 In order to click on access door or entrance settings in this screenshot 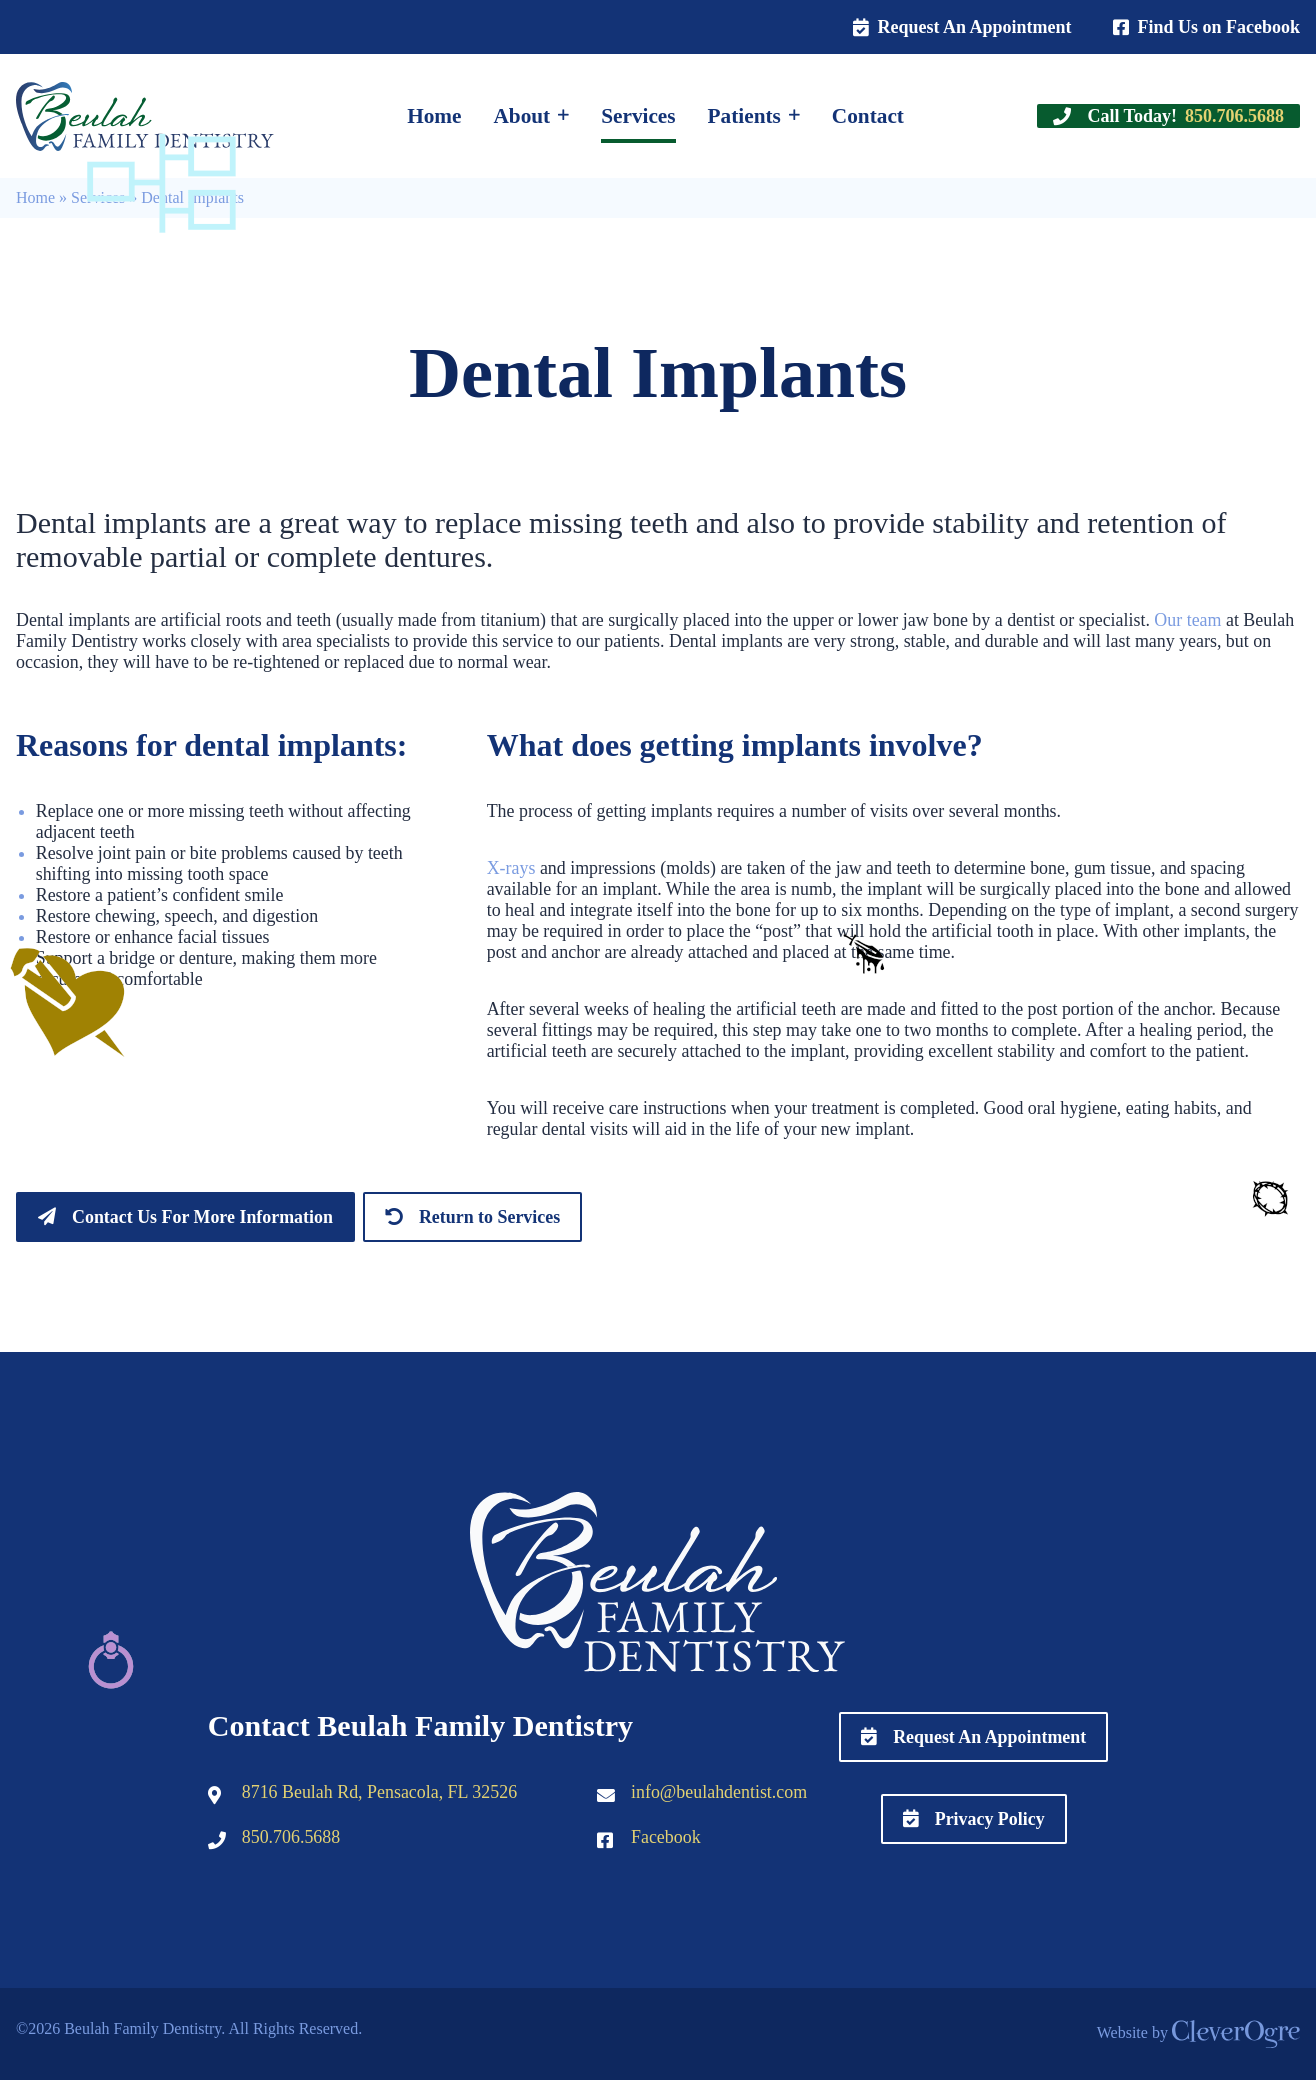, I will do `click(111, 1660)`.